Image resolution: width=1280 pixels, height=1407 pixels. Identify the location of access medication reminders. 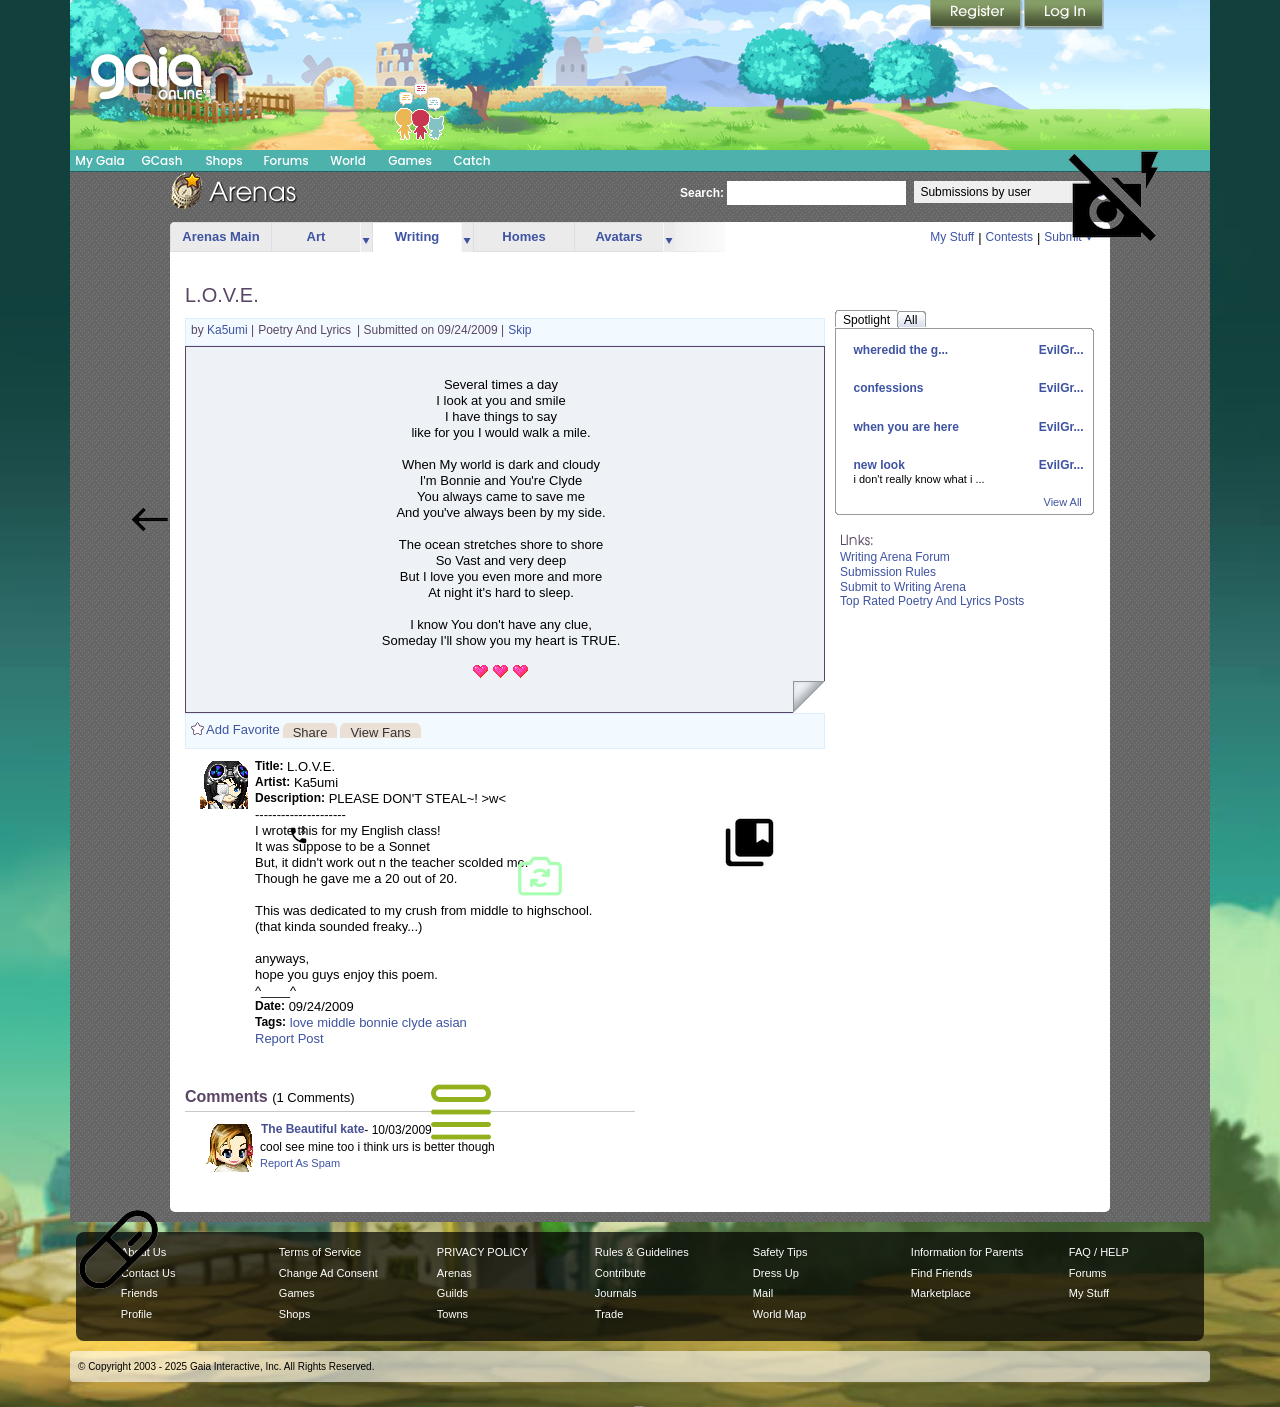
(118, 1249).